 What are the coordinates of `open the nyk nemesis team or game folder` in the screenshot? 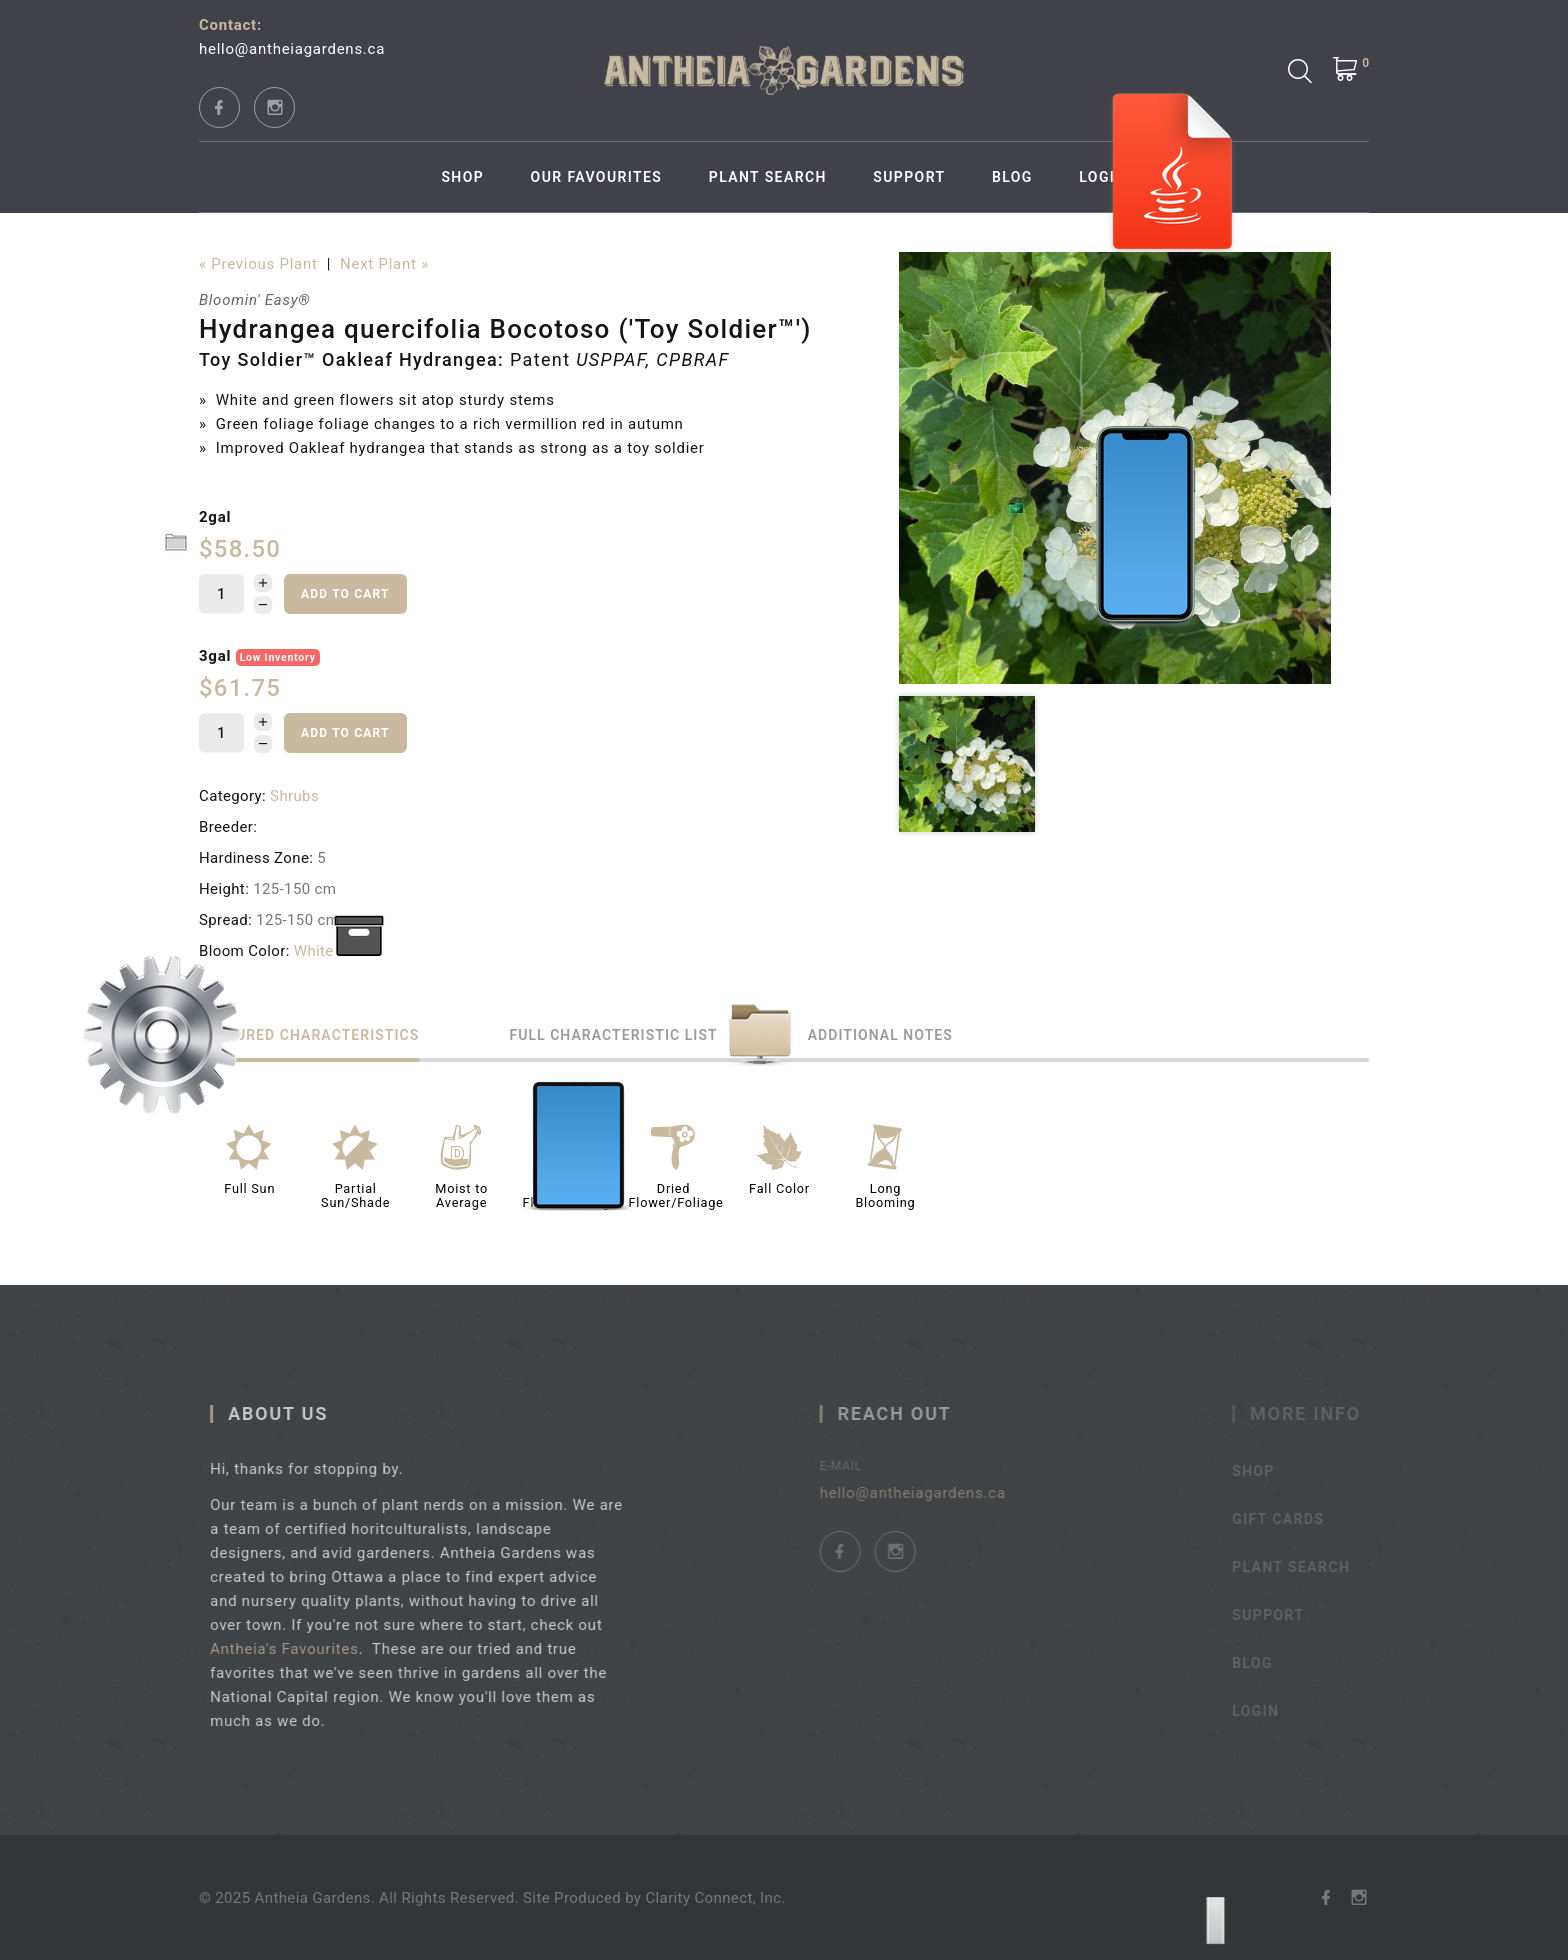 It's located at (1016, 508).